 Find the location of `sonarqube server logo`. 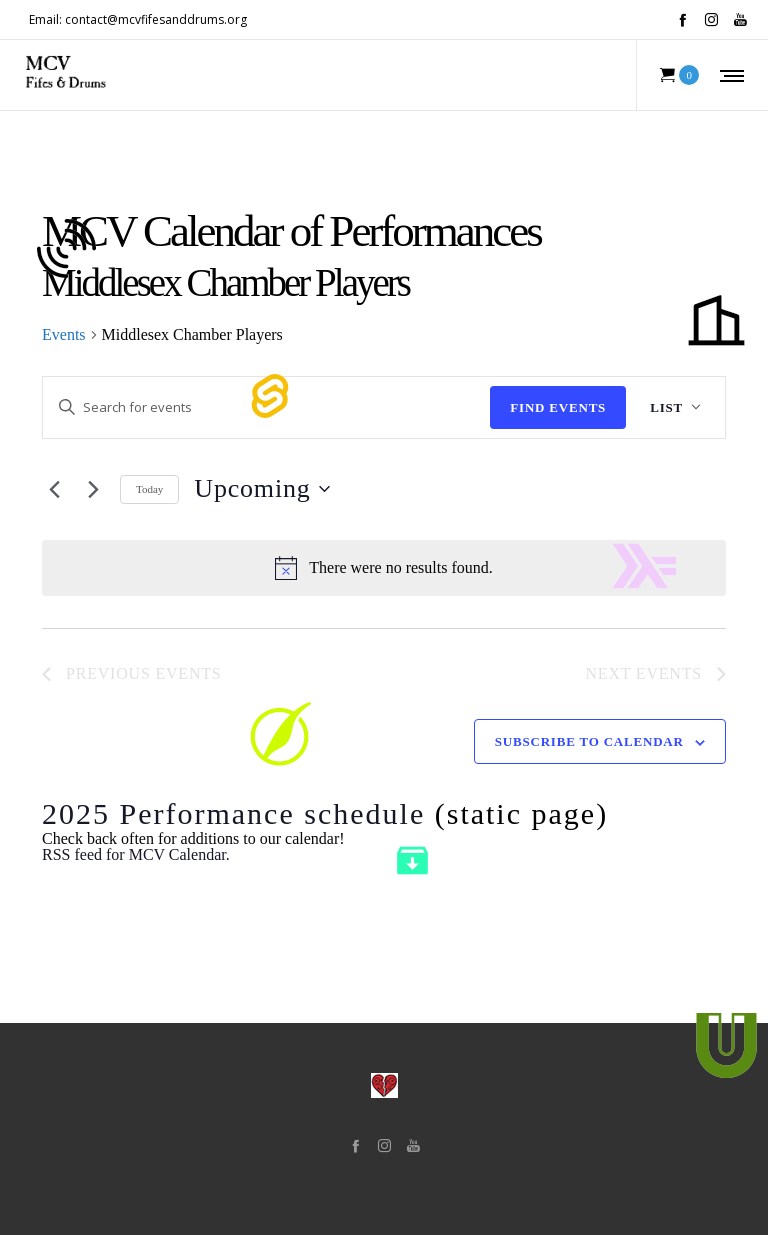

sonarqube server logo is located at coordinates (66, 248).